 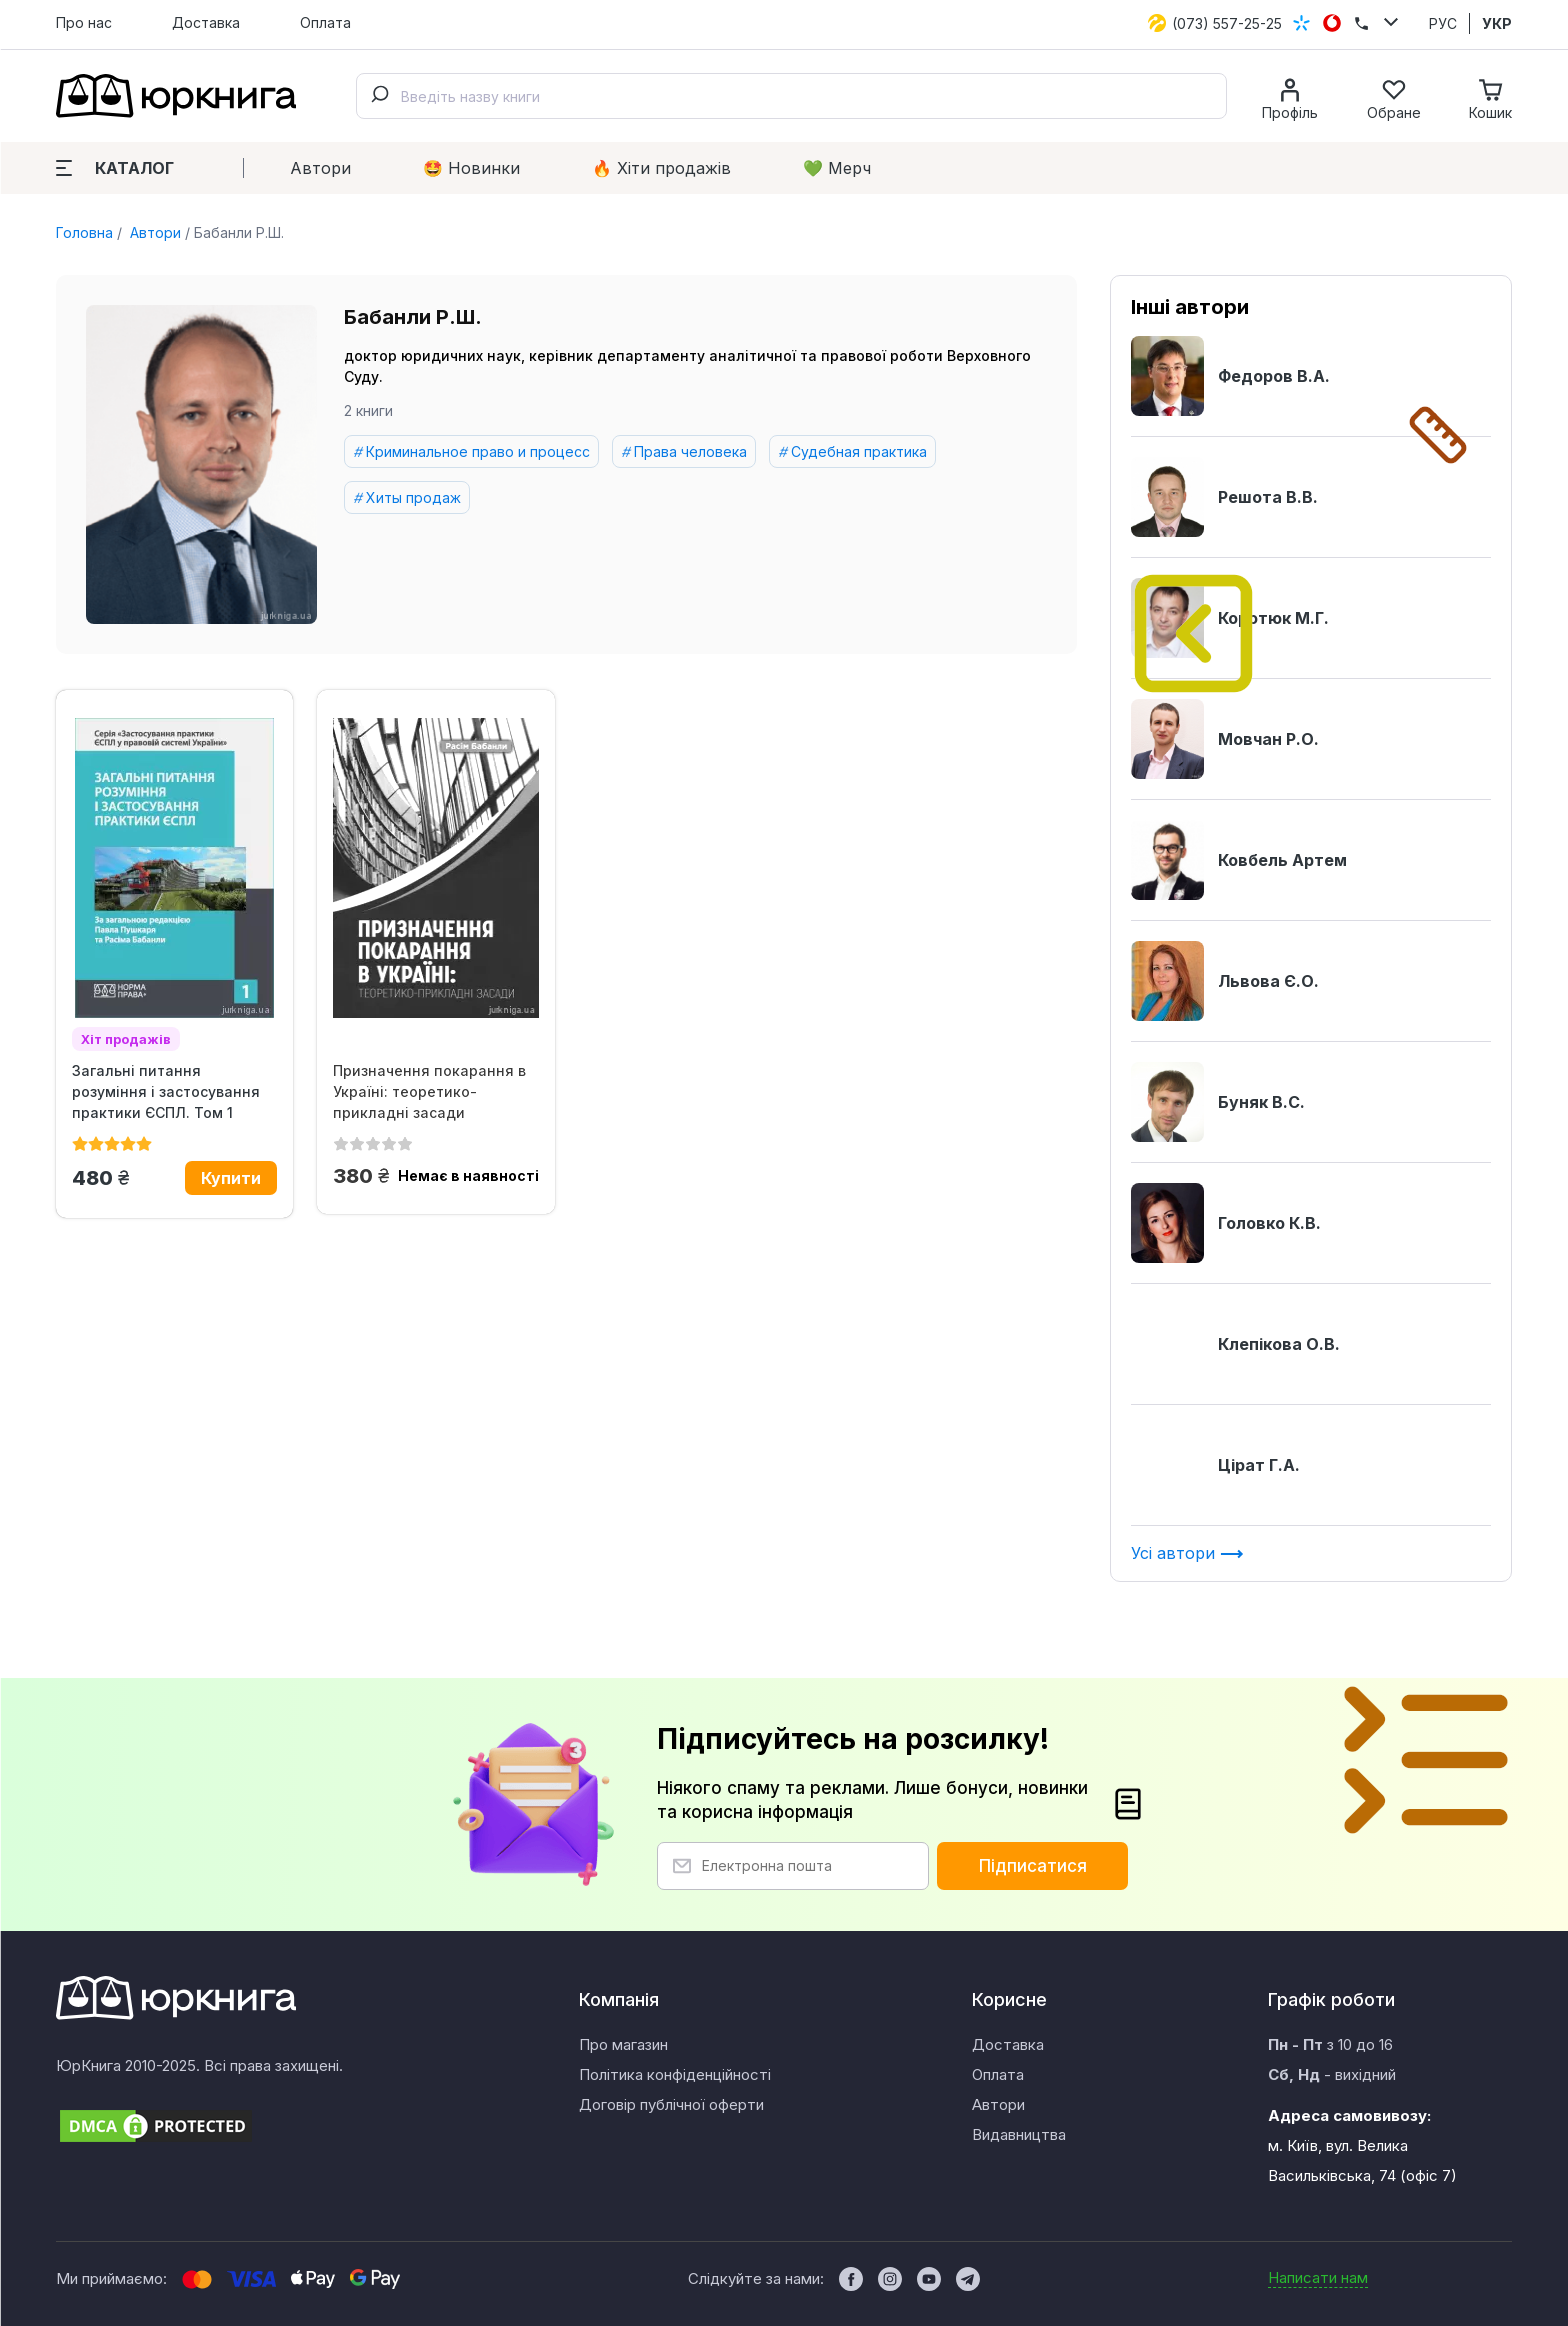 I want to click on open a book or reading view, so click(x=1128, y=1804).